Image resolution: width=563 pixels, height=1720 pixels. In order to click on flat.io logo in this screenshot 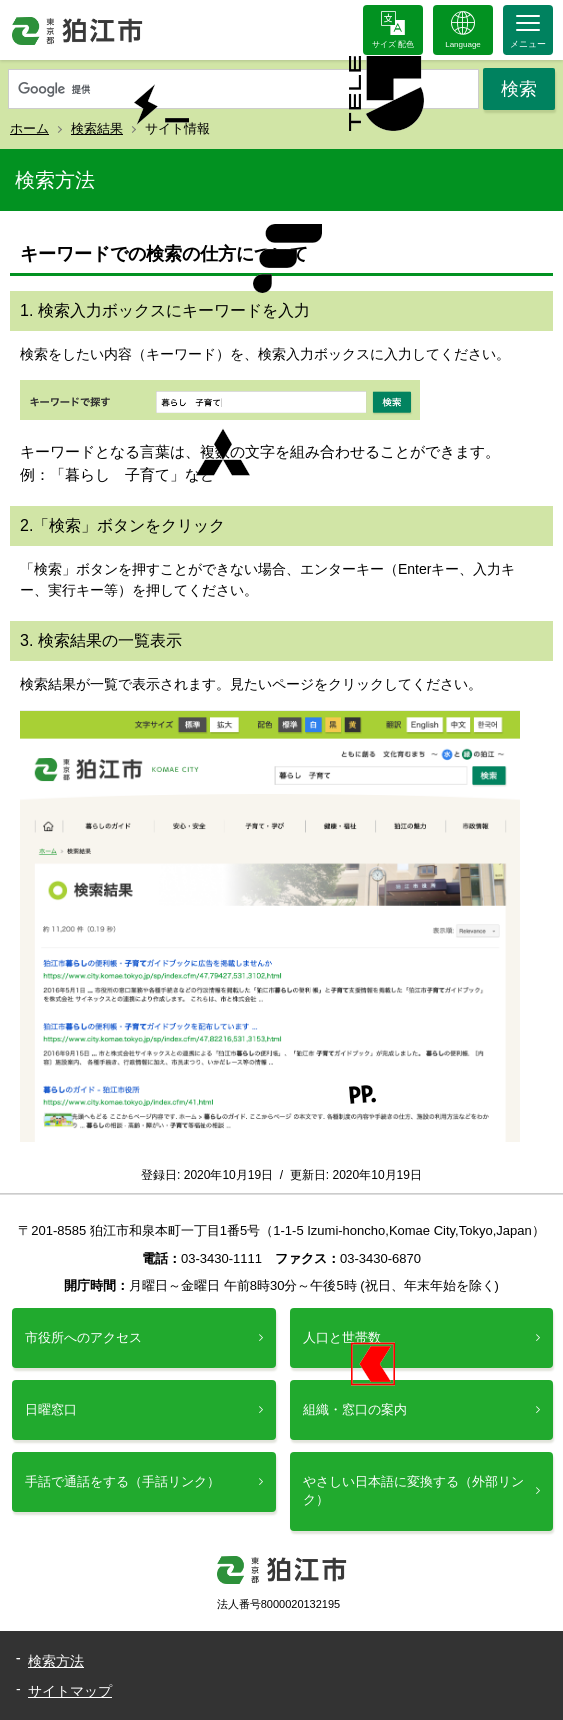, I will do `click(287, 258)`.